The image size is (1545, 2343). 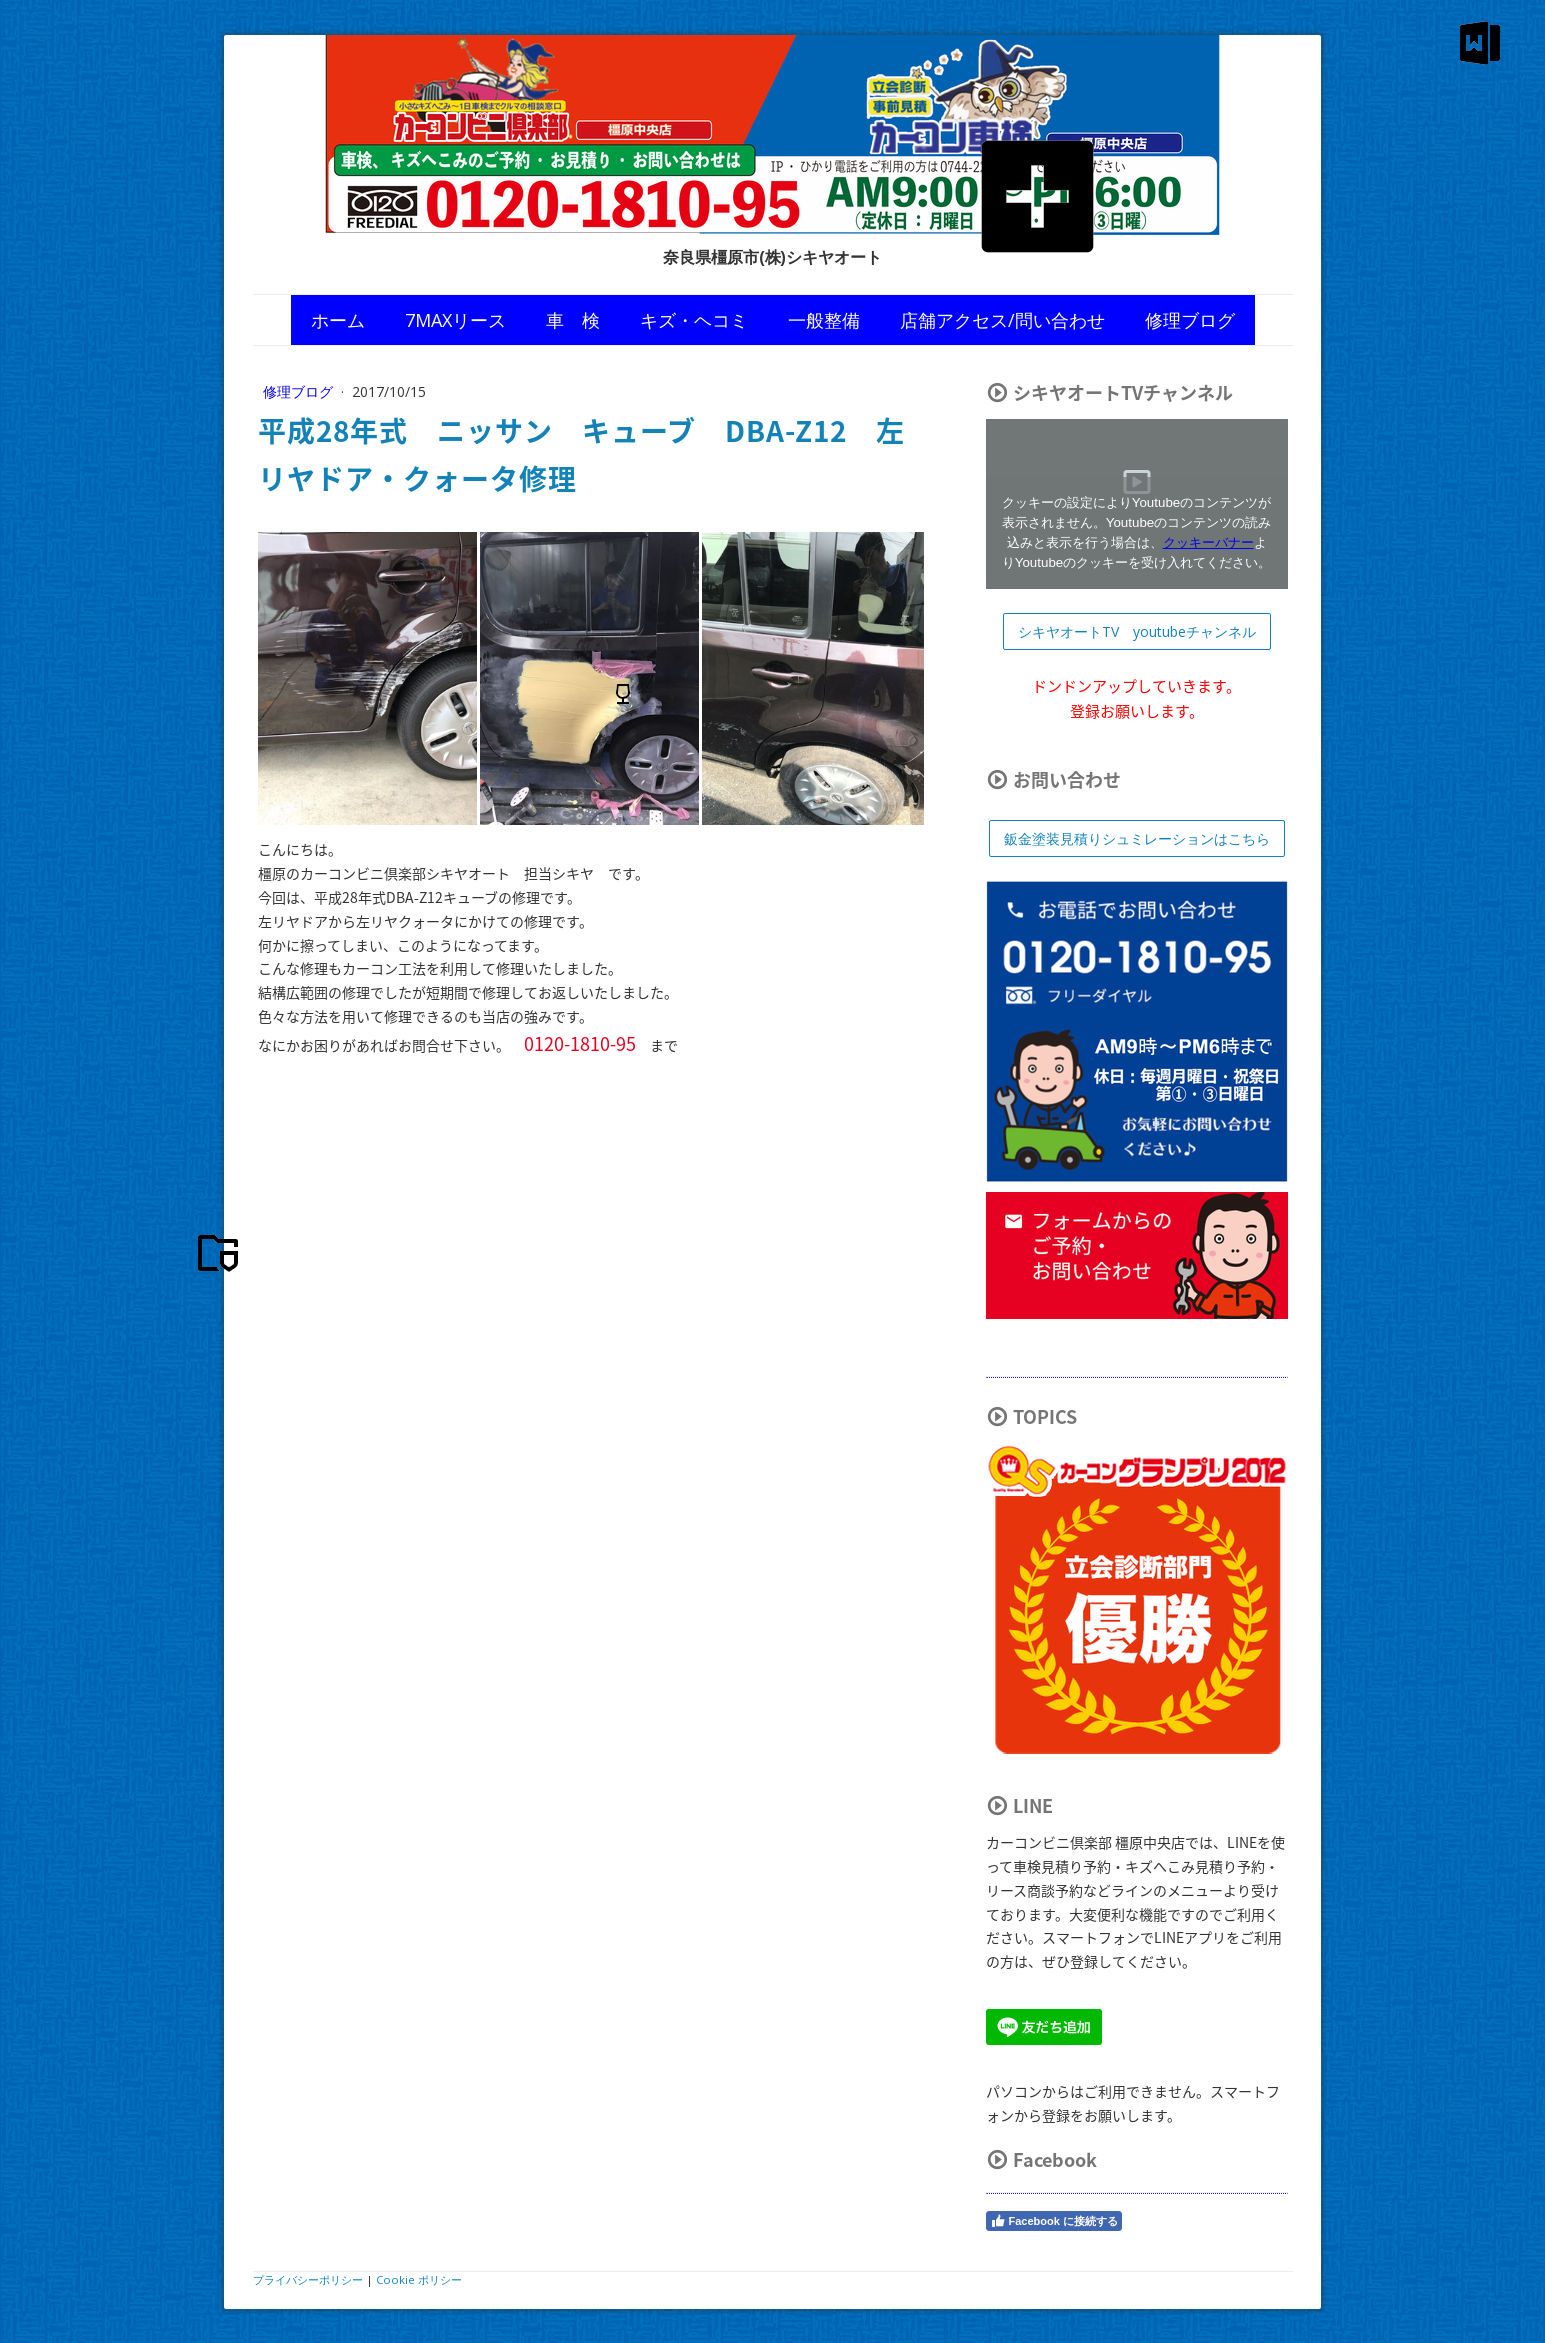 What do you see at coordinates (623, 694) in the screenshot?
I see `browse wine or beverage menu` at bounding box center [623, 694].